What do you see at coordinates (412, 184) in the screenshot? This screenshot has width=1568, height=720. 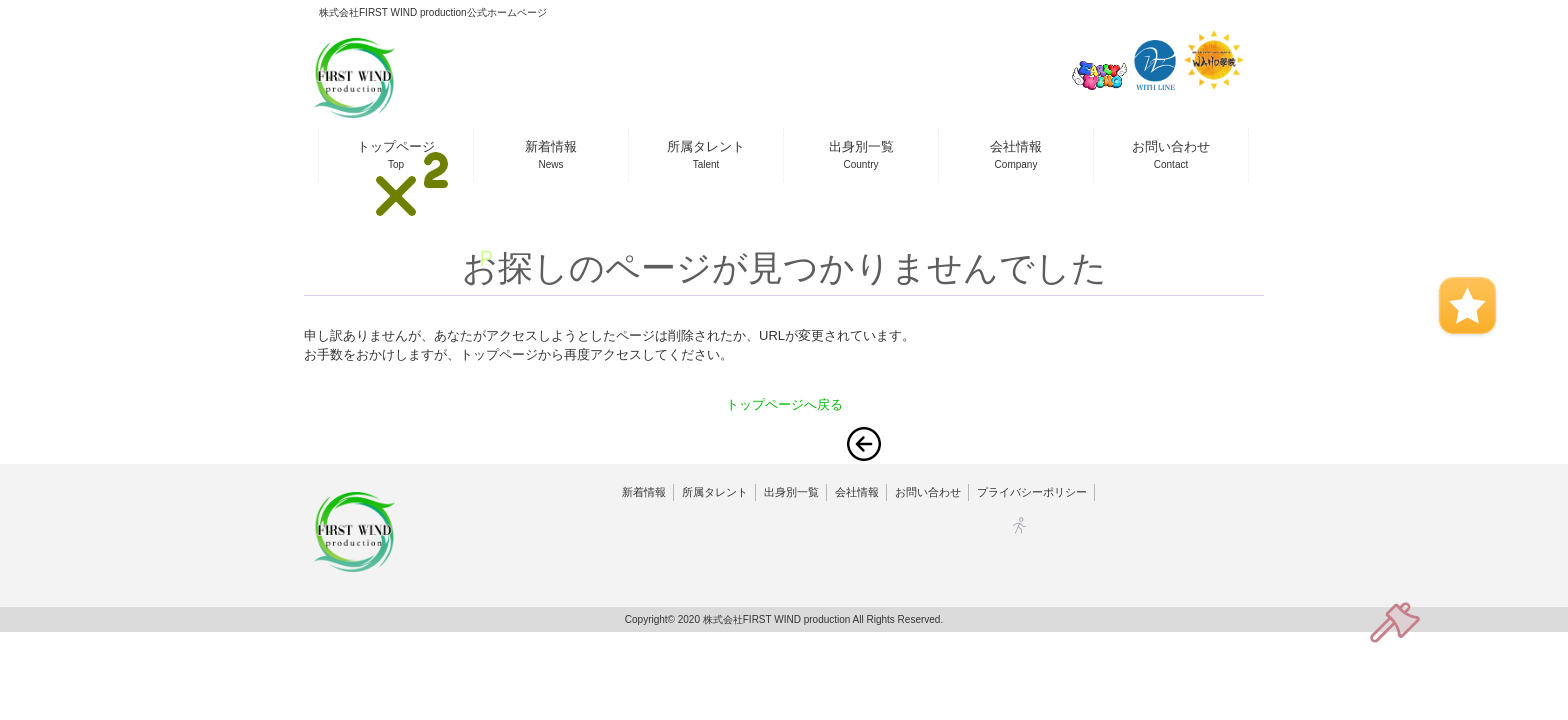 I see `format text as superscript` at bounding box center [412, 184].